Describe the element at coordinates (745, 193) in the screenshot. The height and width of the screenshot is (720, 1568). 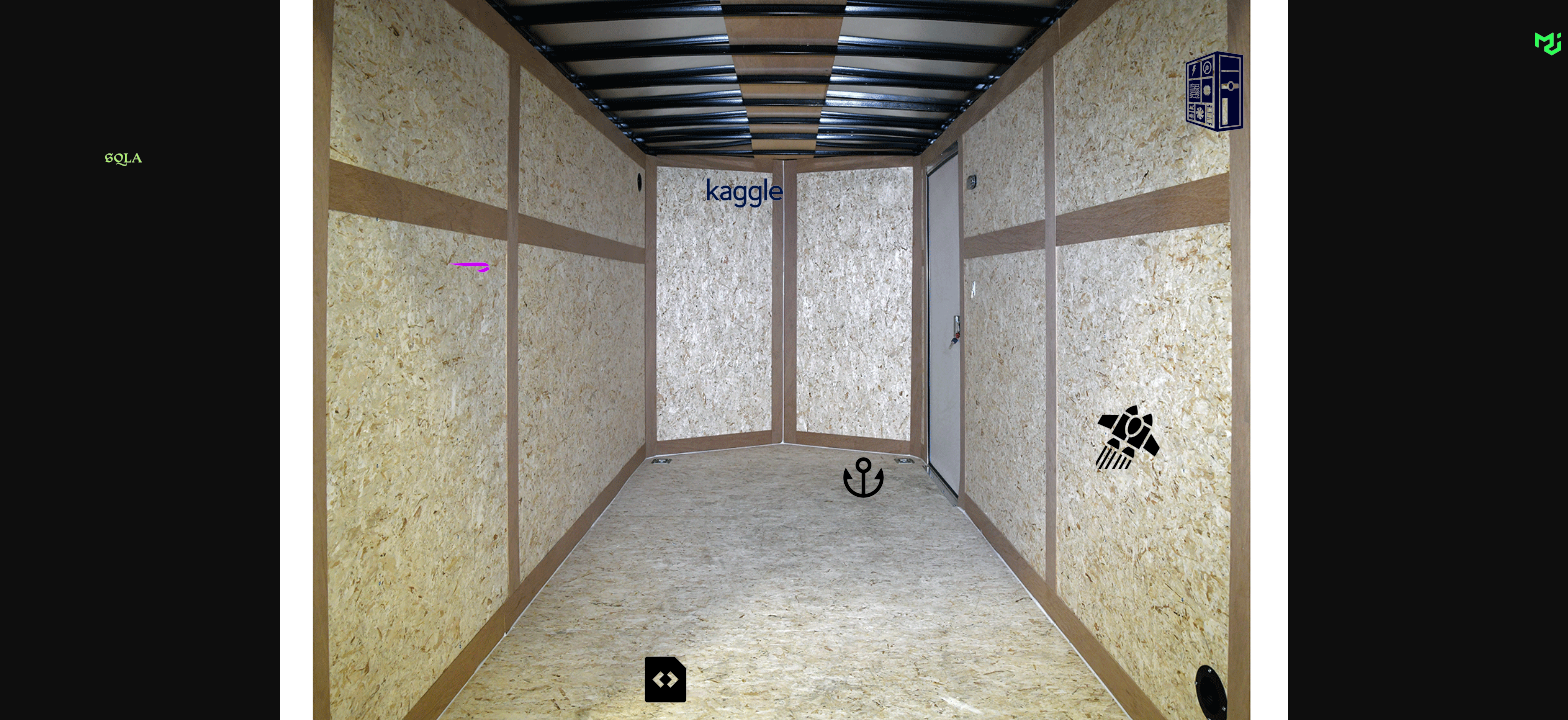
I see `open kaggle website or app` at that location.